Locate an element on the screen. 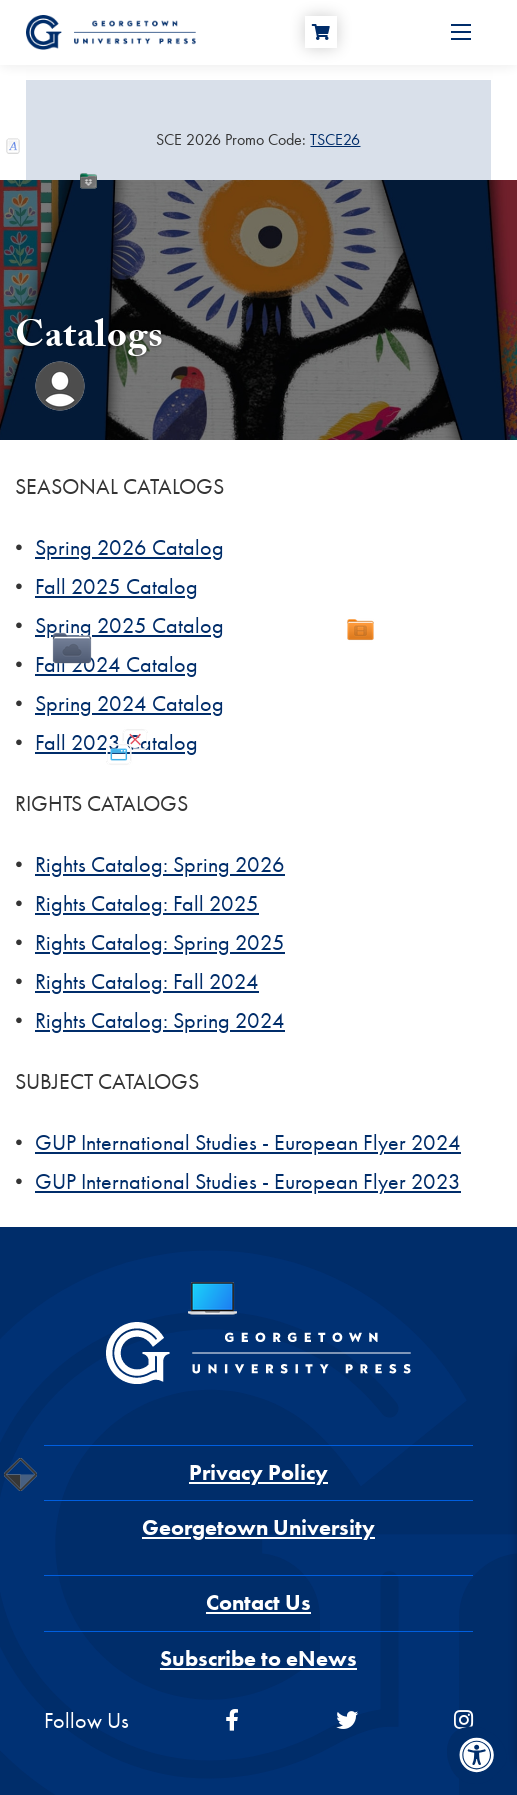 The height and width of the screenshot is (1795, 517). access cloud-synced files and folders is located at coordinates (72, 648).